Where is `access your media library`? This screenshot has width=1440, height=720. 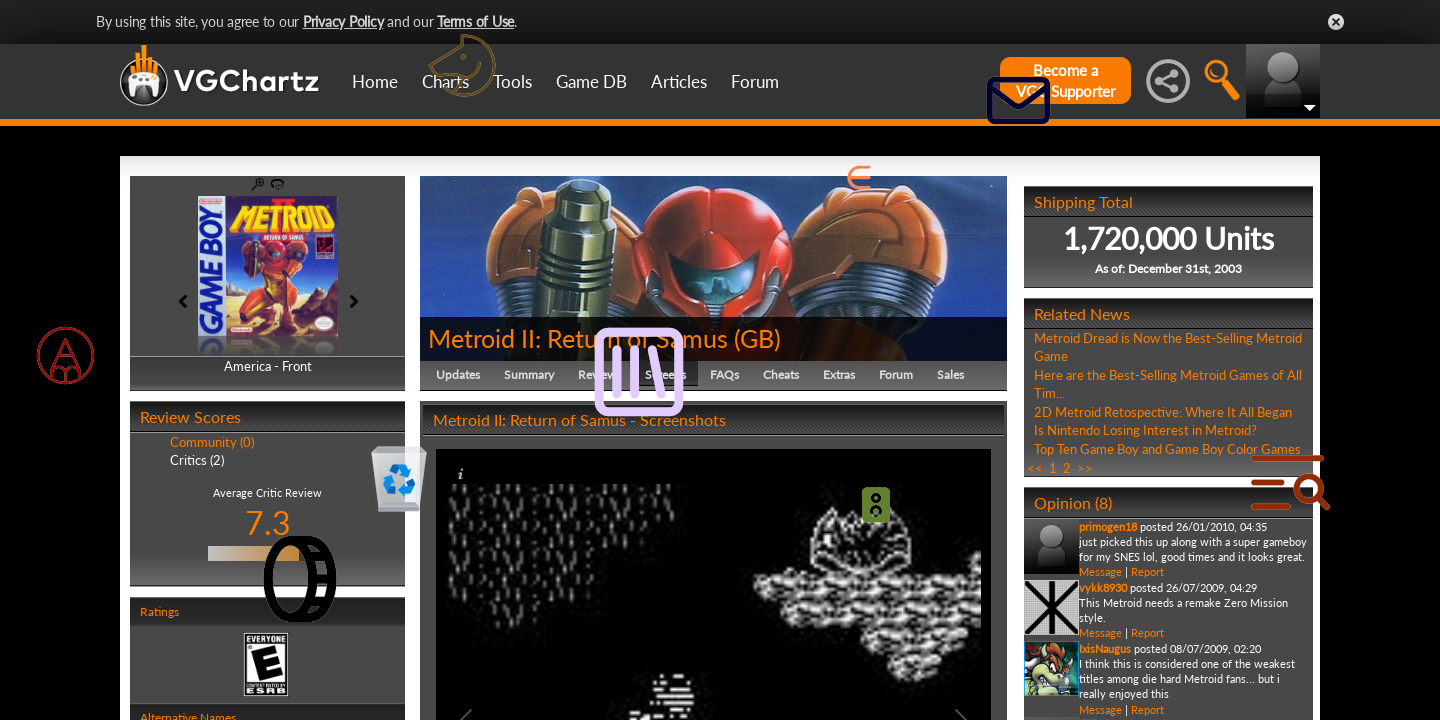
access your media library is located at coordinates (639, 372).